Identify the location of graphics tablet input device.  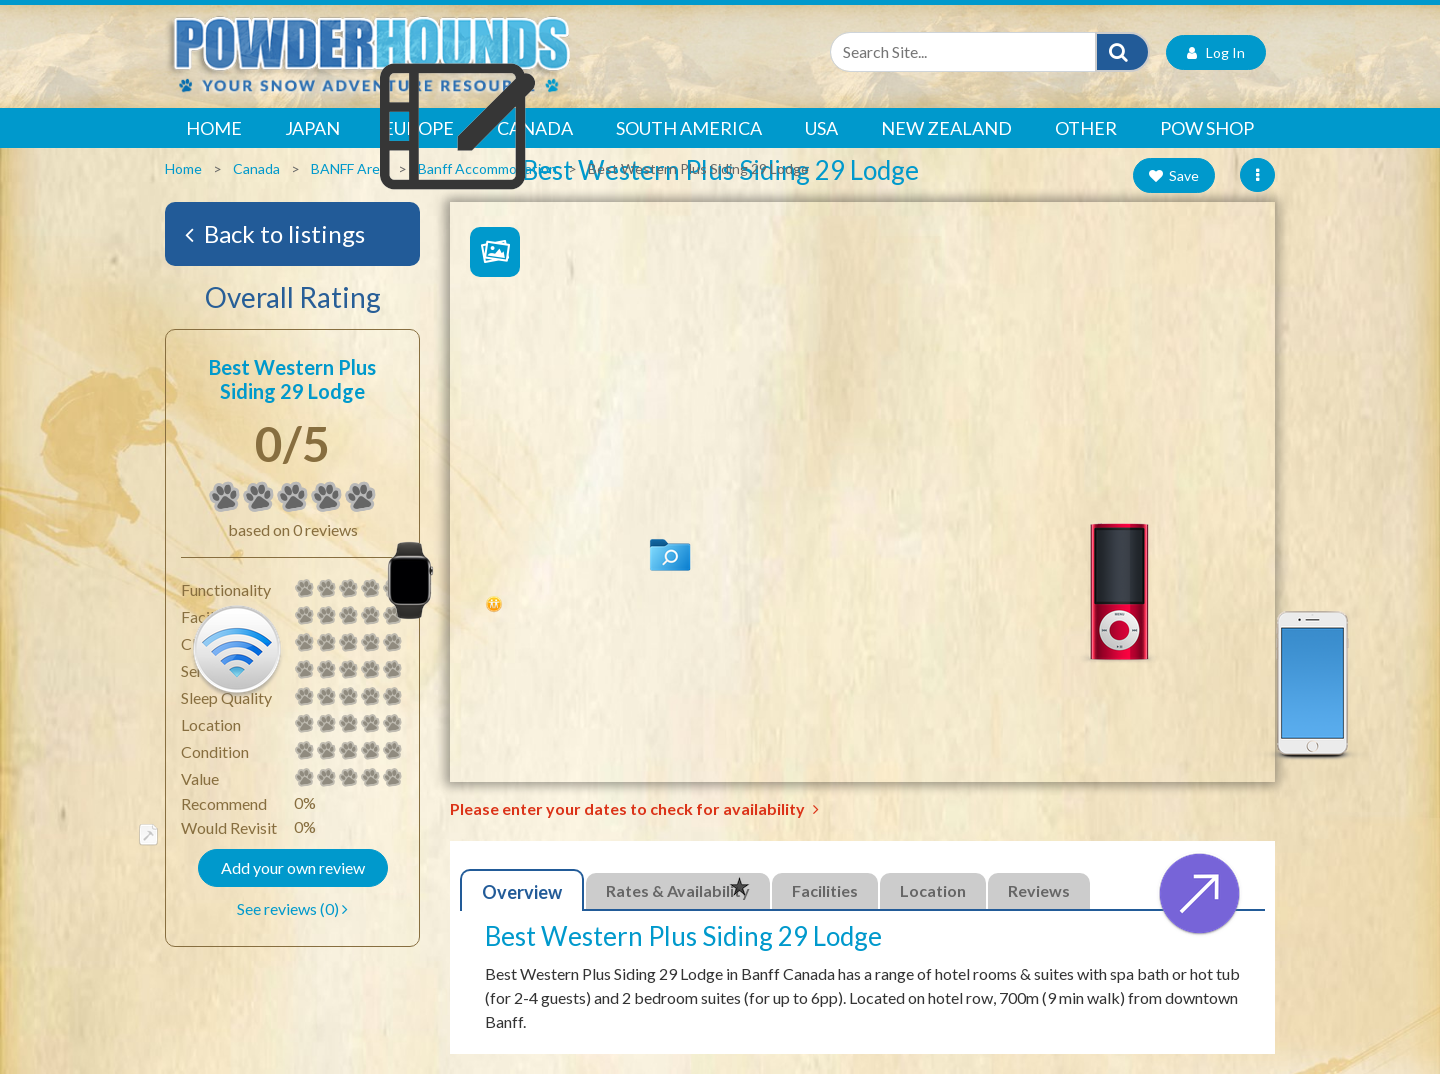
(457, 121).